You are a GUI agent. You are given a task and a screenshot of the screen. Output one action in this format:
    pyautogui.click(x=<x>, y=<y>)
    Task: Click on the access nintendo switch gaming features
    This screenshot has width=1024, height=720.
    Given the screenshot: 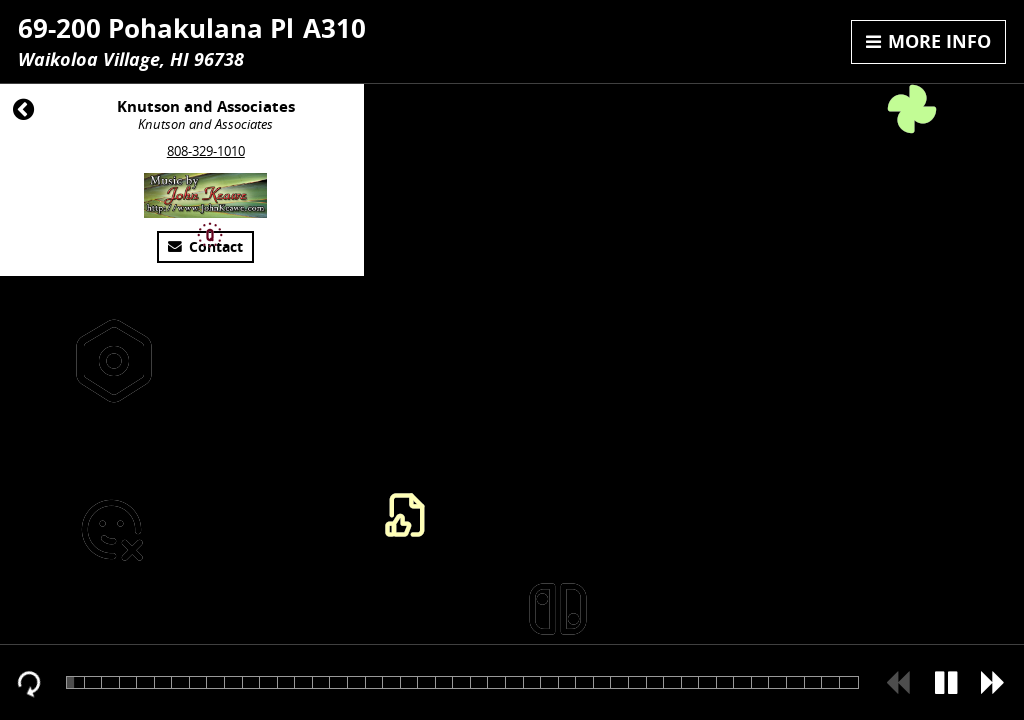 What is the action you would take?
    pyautogui.click(x=558, y=609)
    